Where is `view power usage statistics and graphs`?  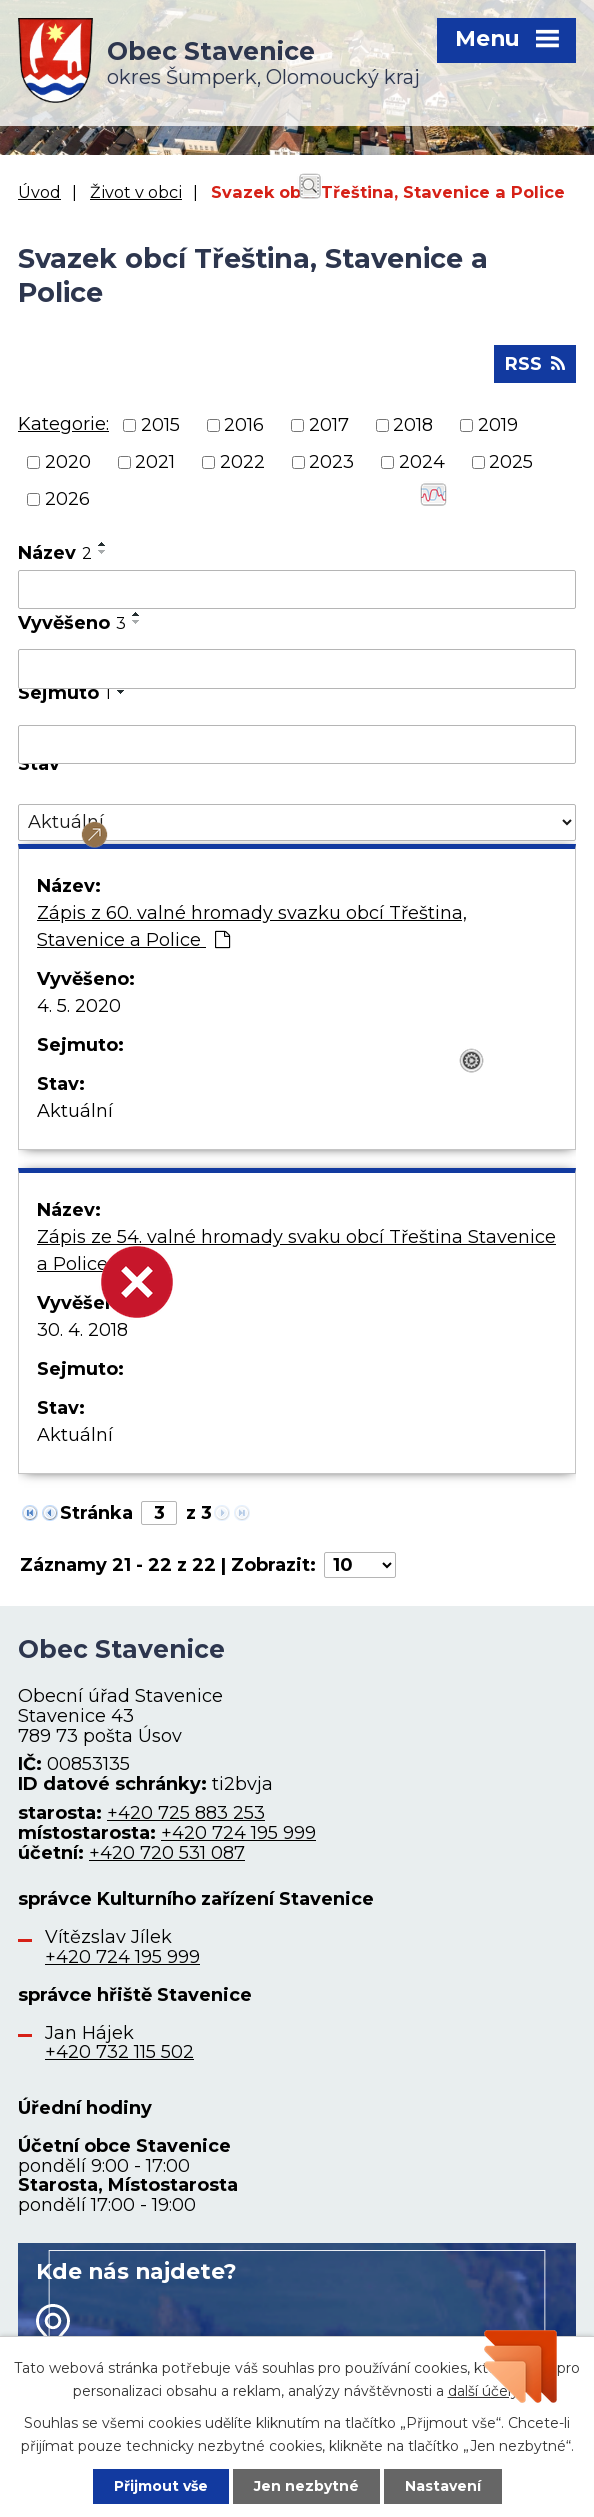
view power usage statistics and graphs is located at coordinates (433, 494).